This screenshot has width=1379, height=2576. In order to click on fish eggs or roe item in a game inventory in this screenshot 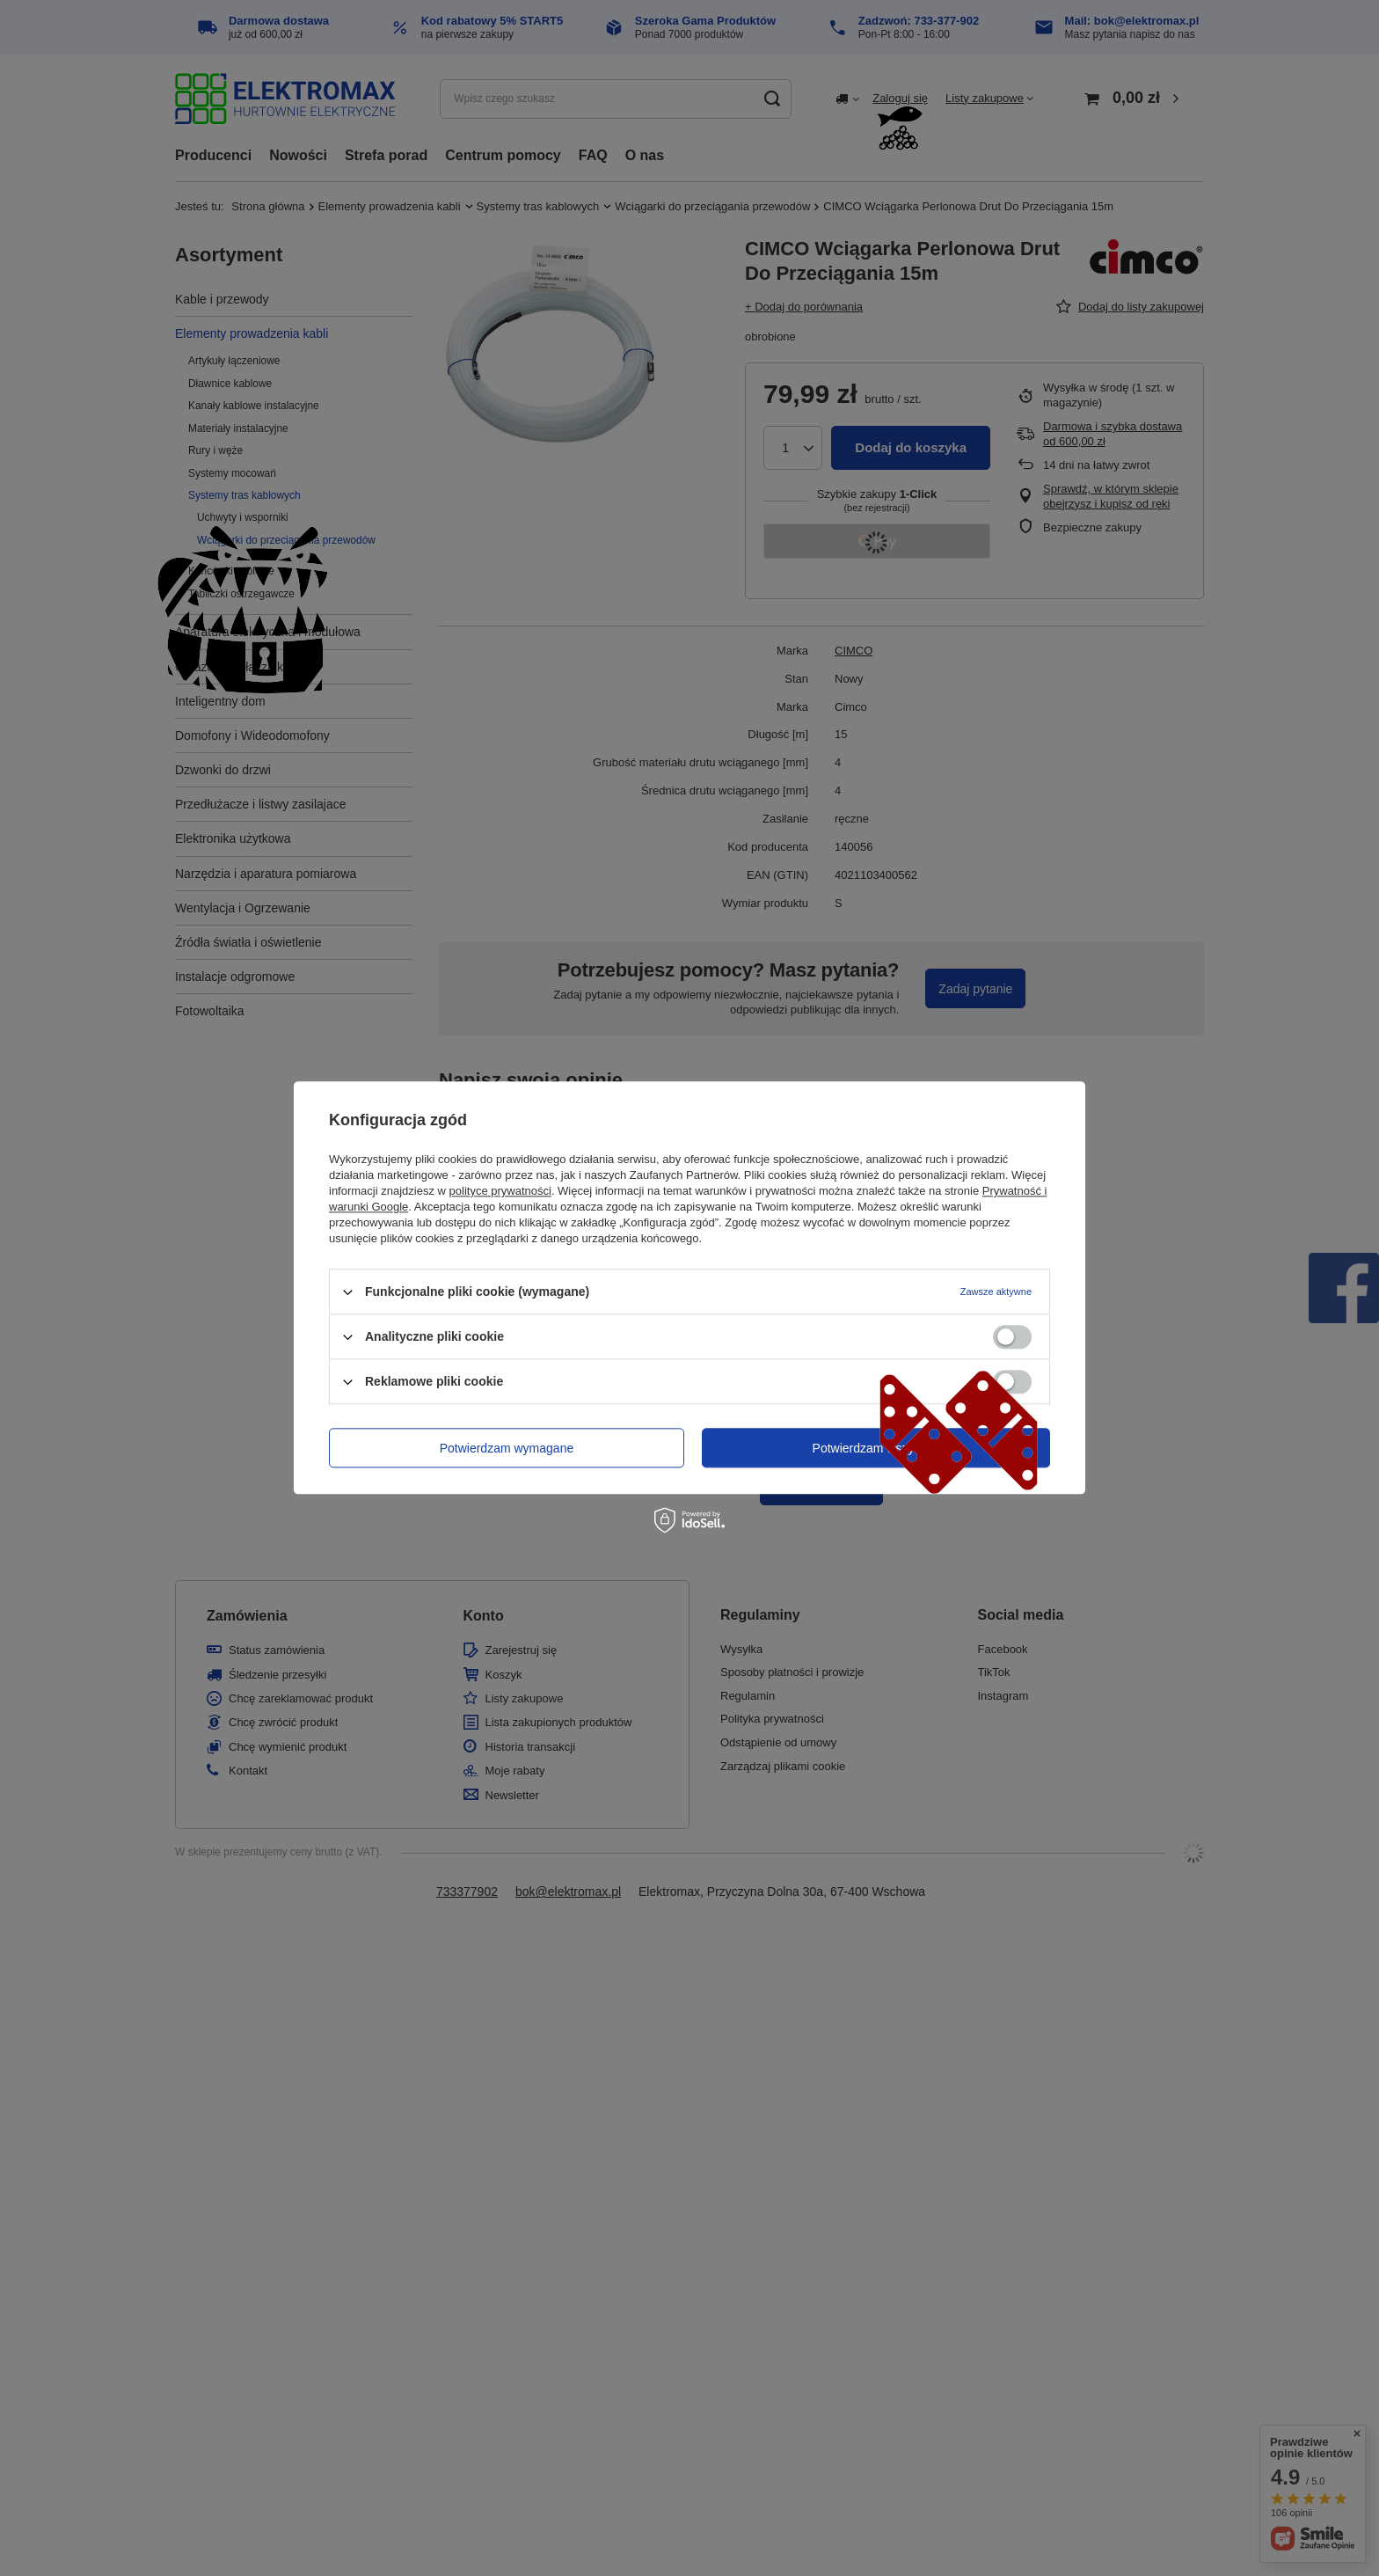, I will do `click(900, 128)`.